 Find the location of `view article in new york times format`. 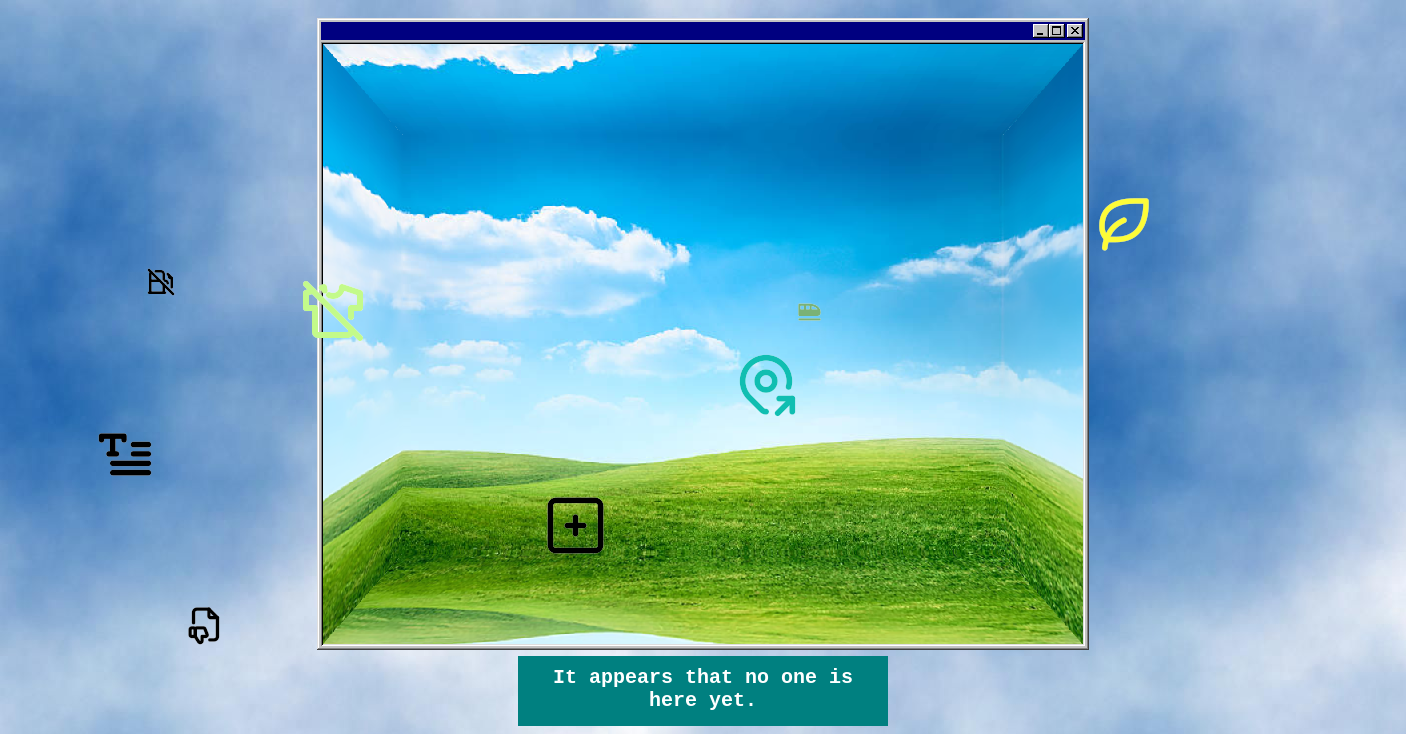

view article in new york times format is located at coordinates (124, 453).